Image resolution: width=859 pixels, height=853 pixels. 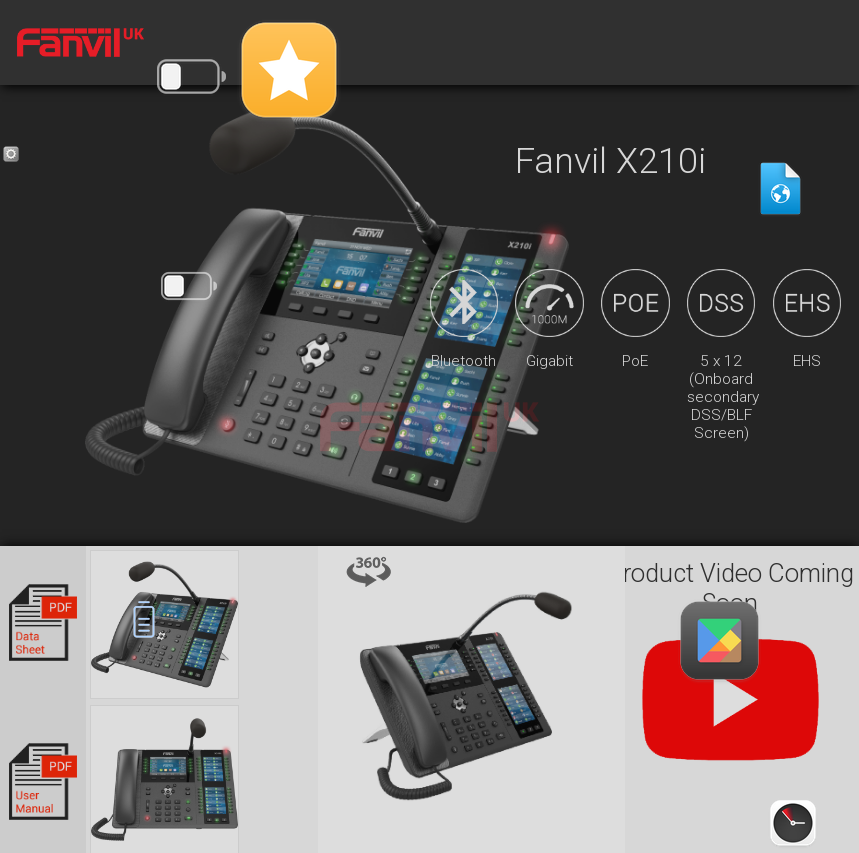 I want to click on indicates battery level at 30%, so click(x=191, y=76).